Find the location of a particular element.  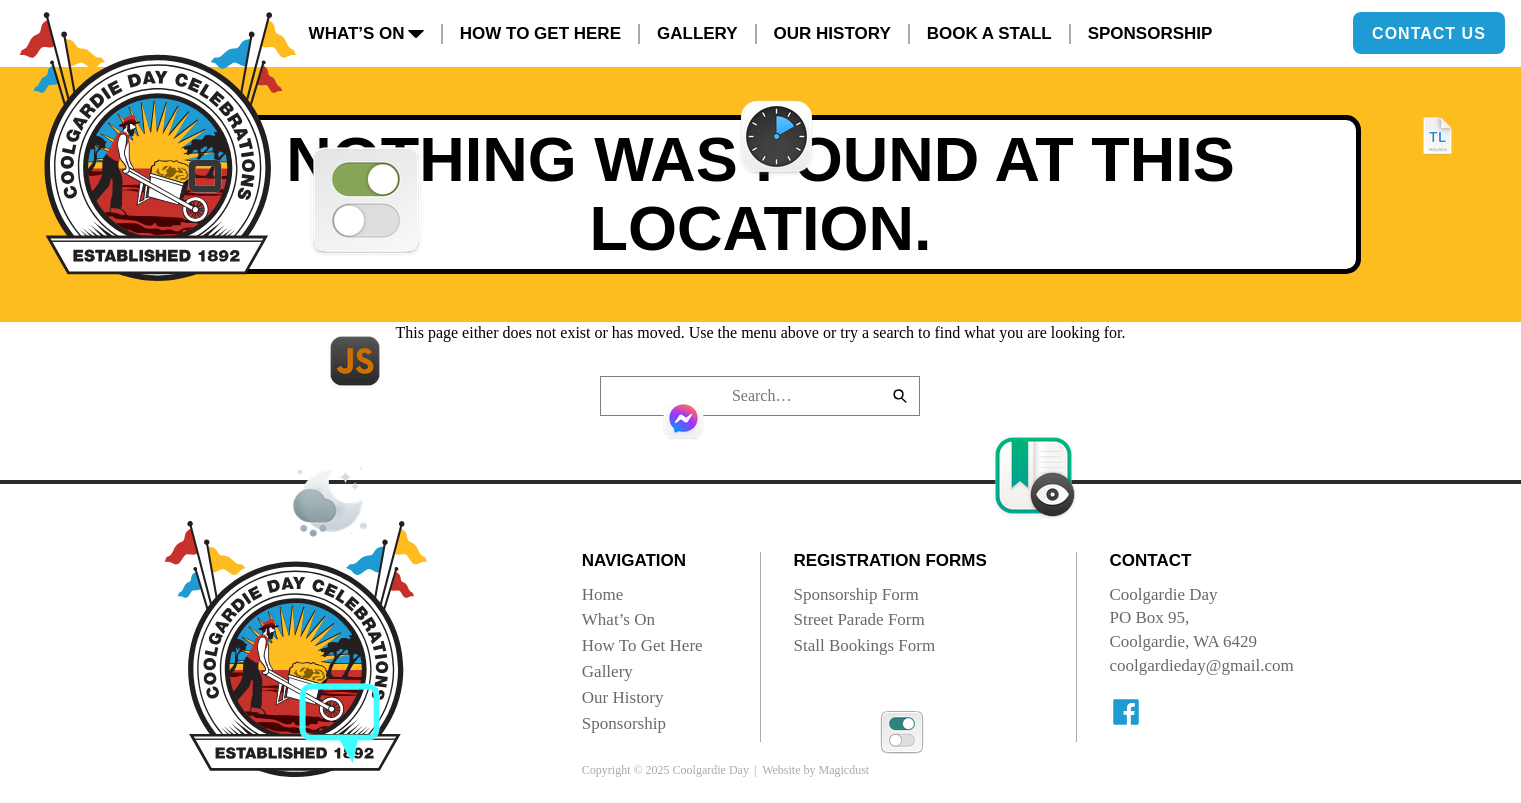

indicates scattered snow conditions at night is located at coordinates (330, 502).